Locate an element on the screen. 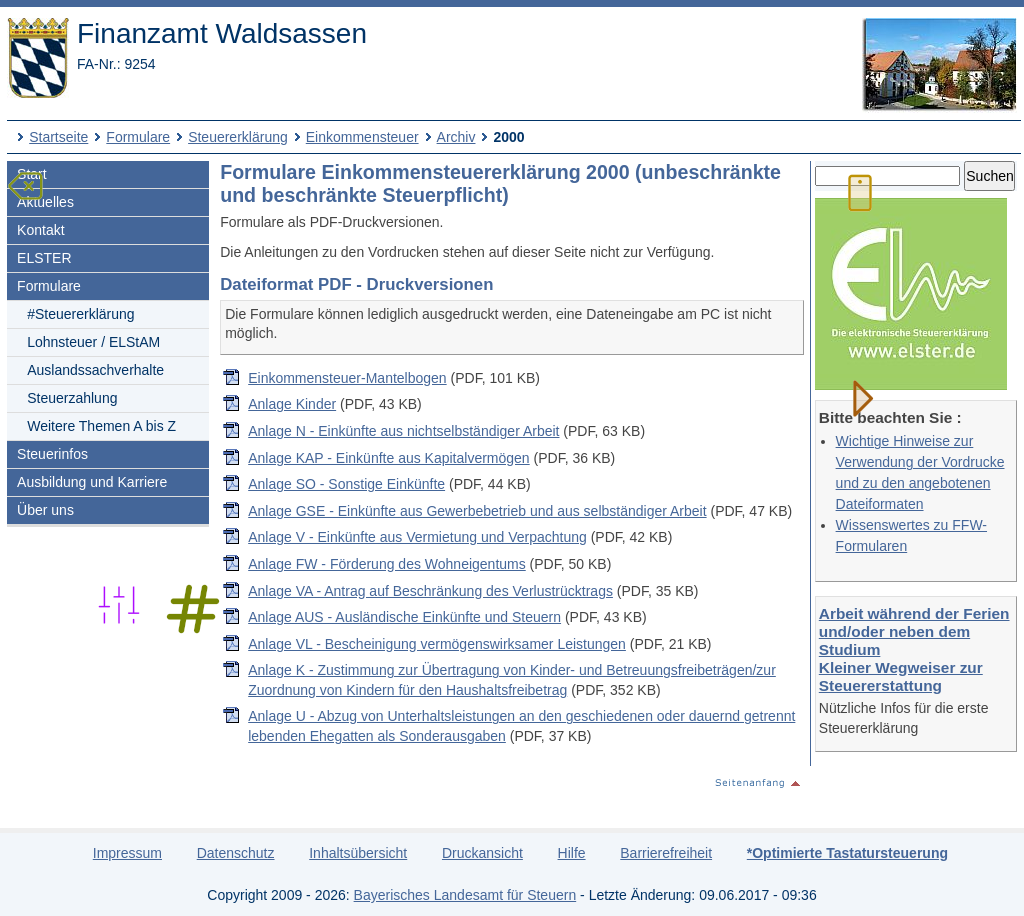  view or add hashtags is located at coordinates (193, 609).